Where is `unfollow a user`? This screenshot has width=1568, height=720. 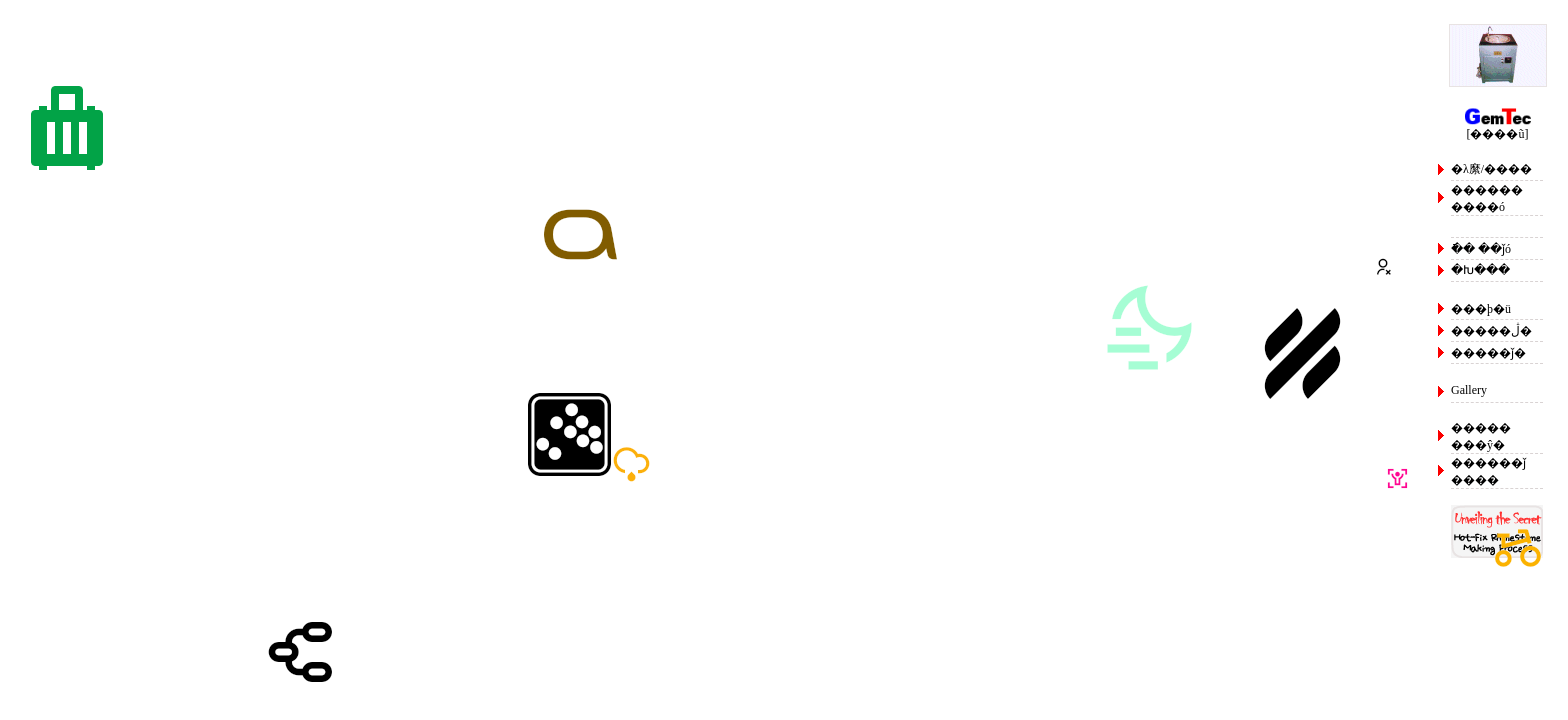 unfollow a user is located at coordinates (1383, 267).